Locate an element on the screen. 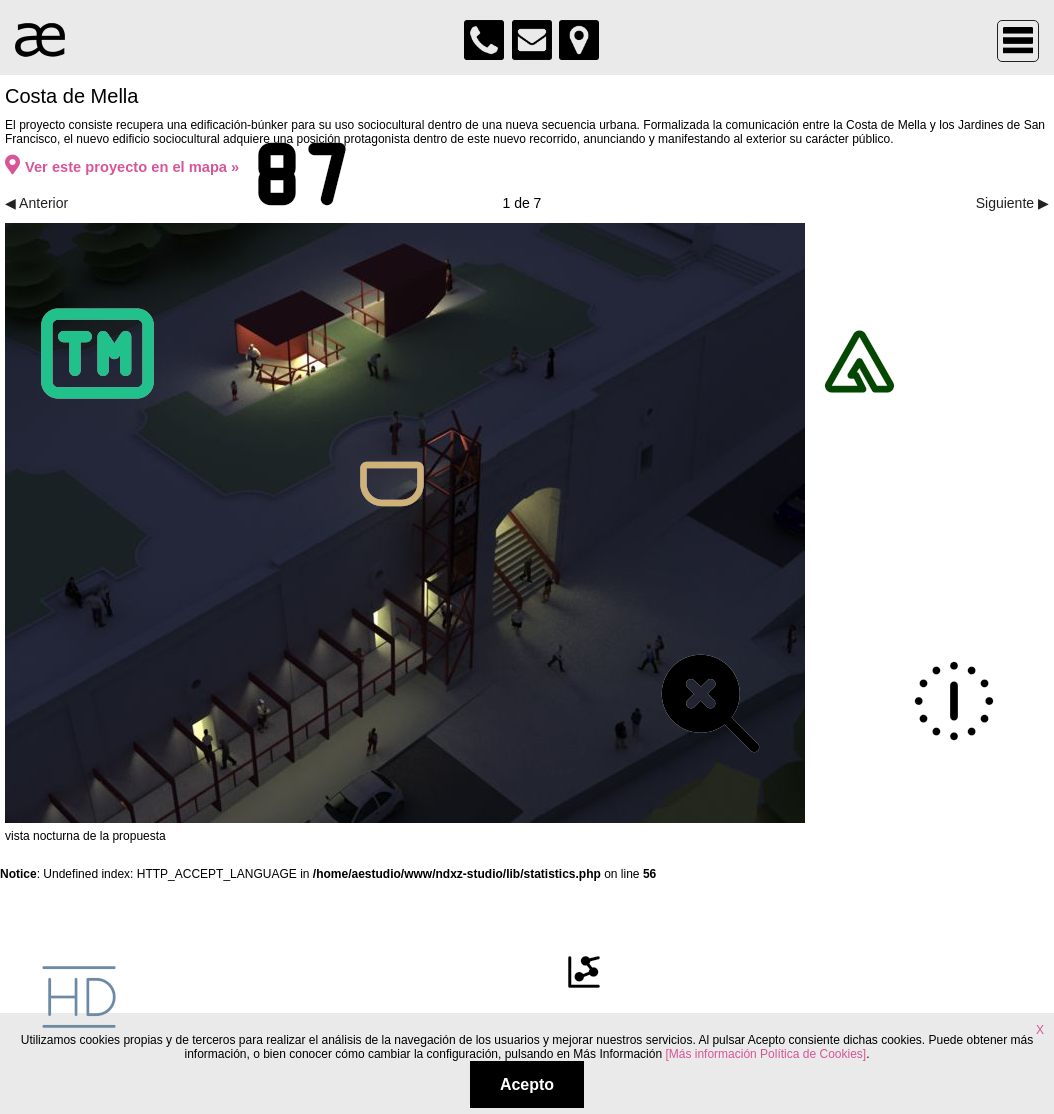 The width and height of the screenshot is (1054, 1114). view scatter plot or data visualization is located at coordinates (584, 972).